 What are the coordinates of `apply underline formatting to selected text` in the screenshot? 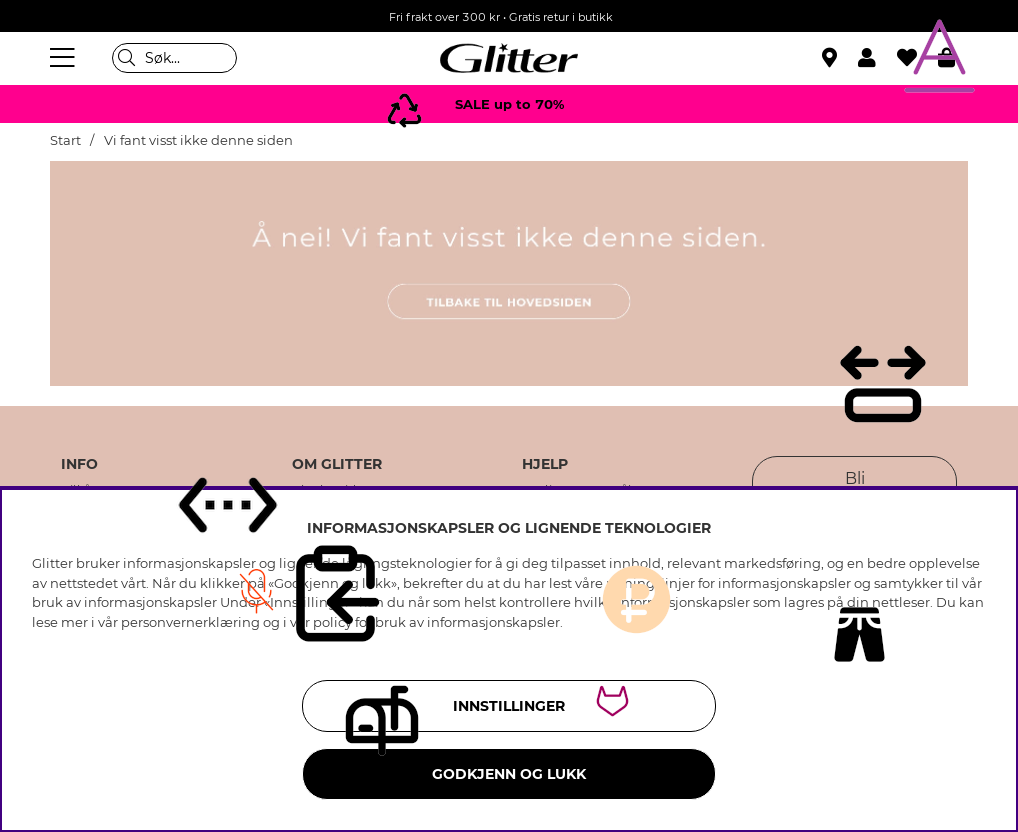 It's located at (939, 57).